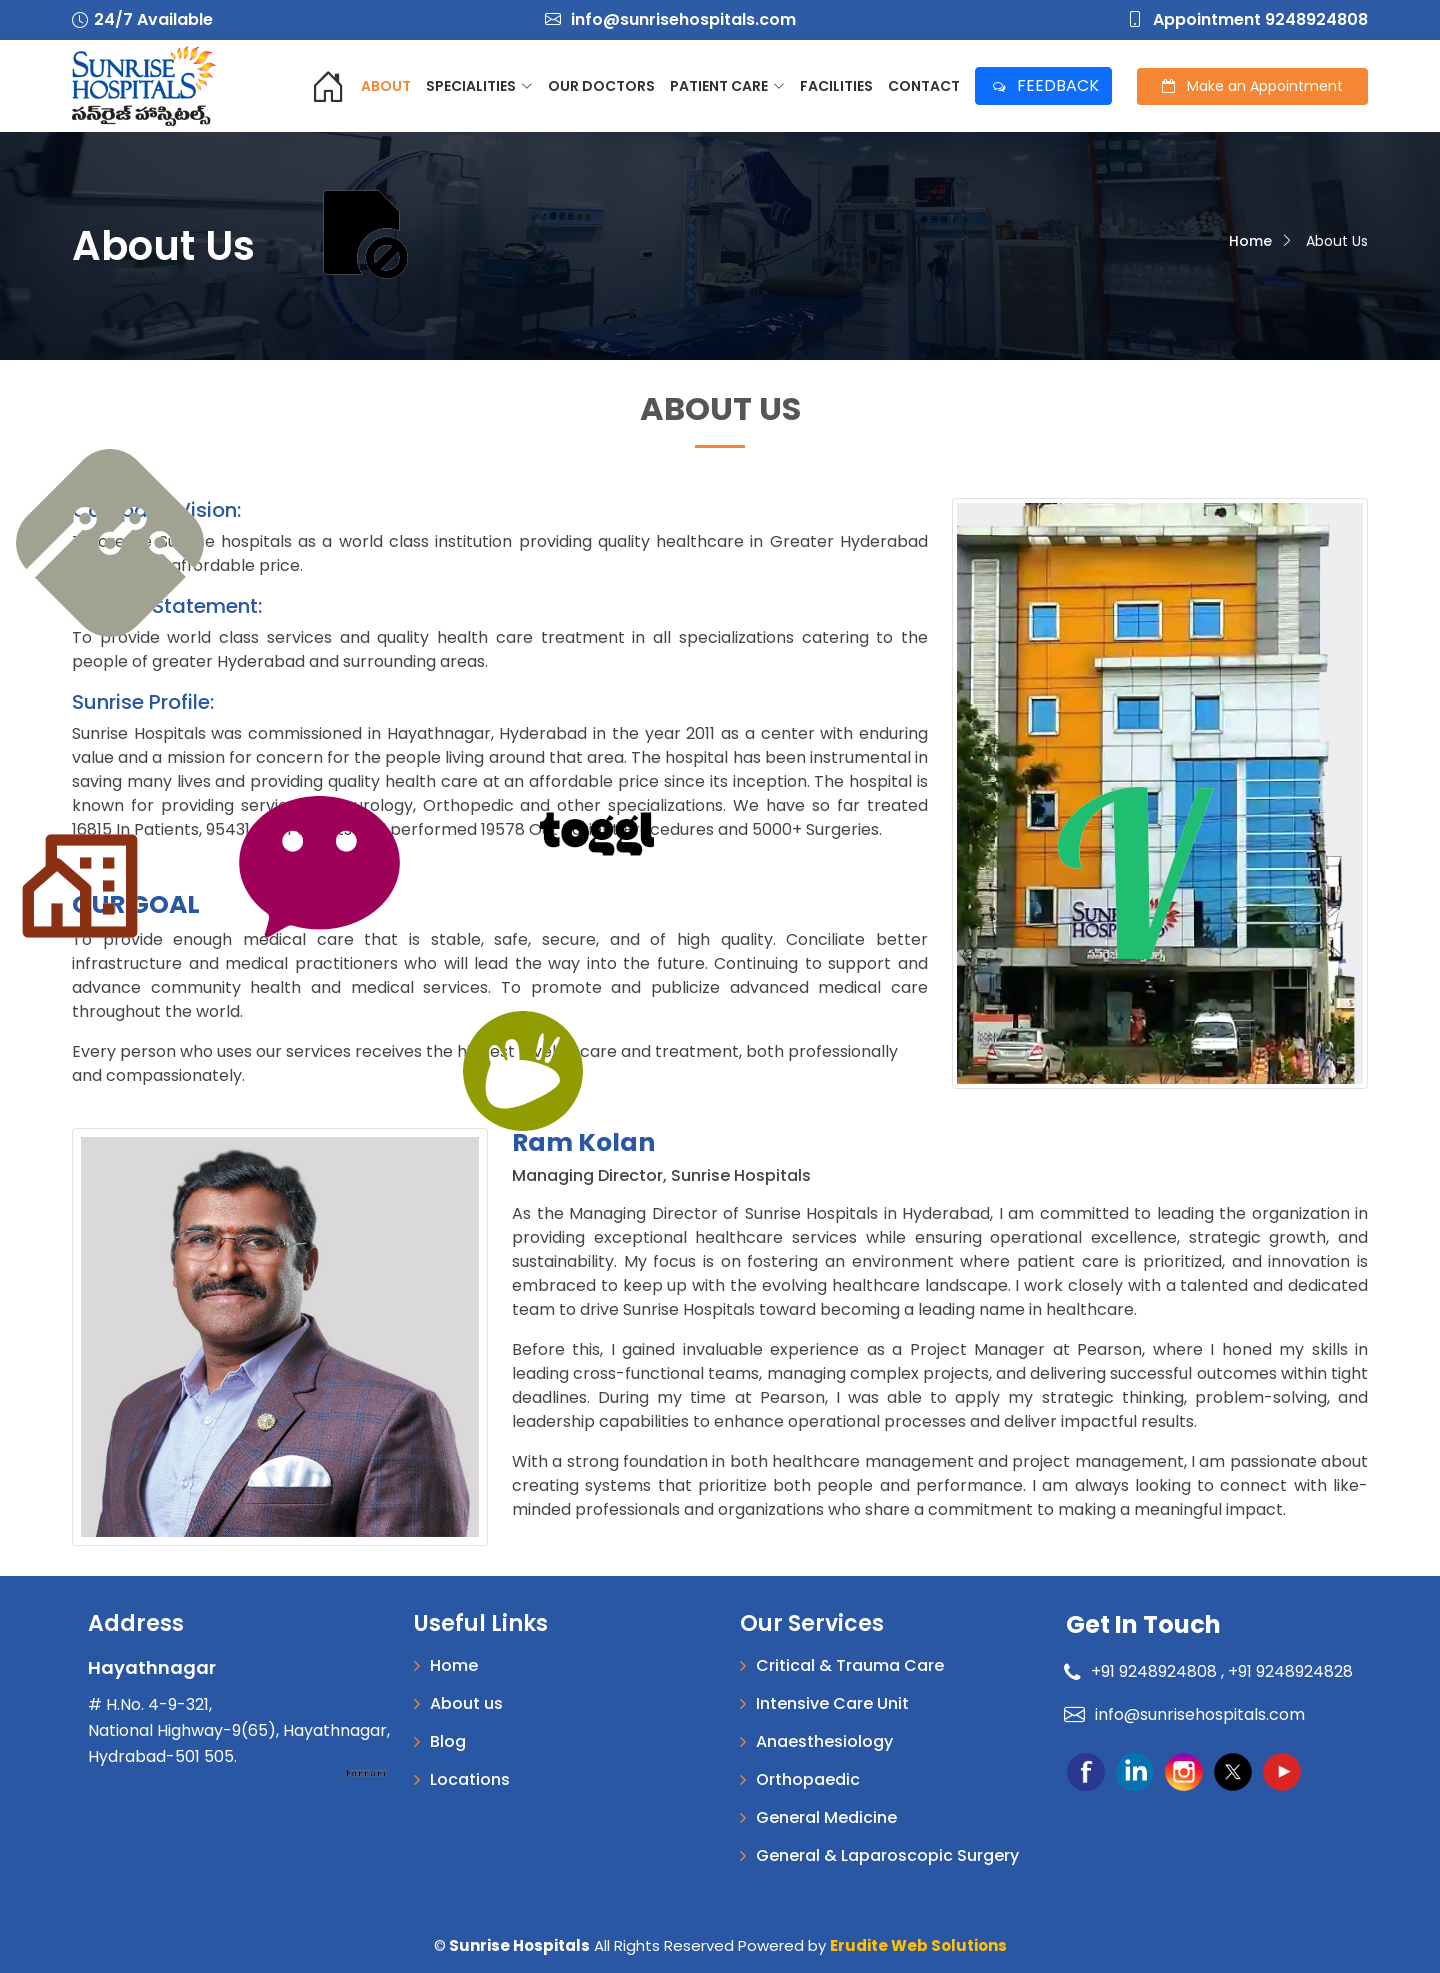 This screenshot has width=1440, height=1973. Describe the element at coordinates (597, 834) in the screenshot. I see `open Toggl time tracking app` at that location.